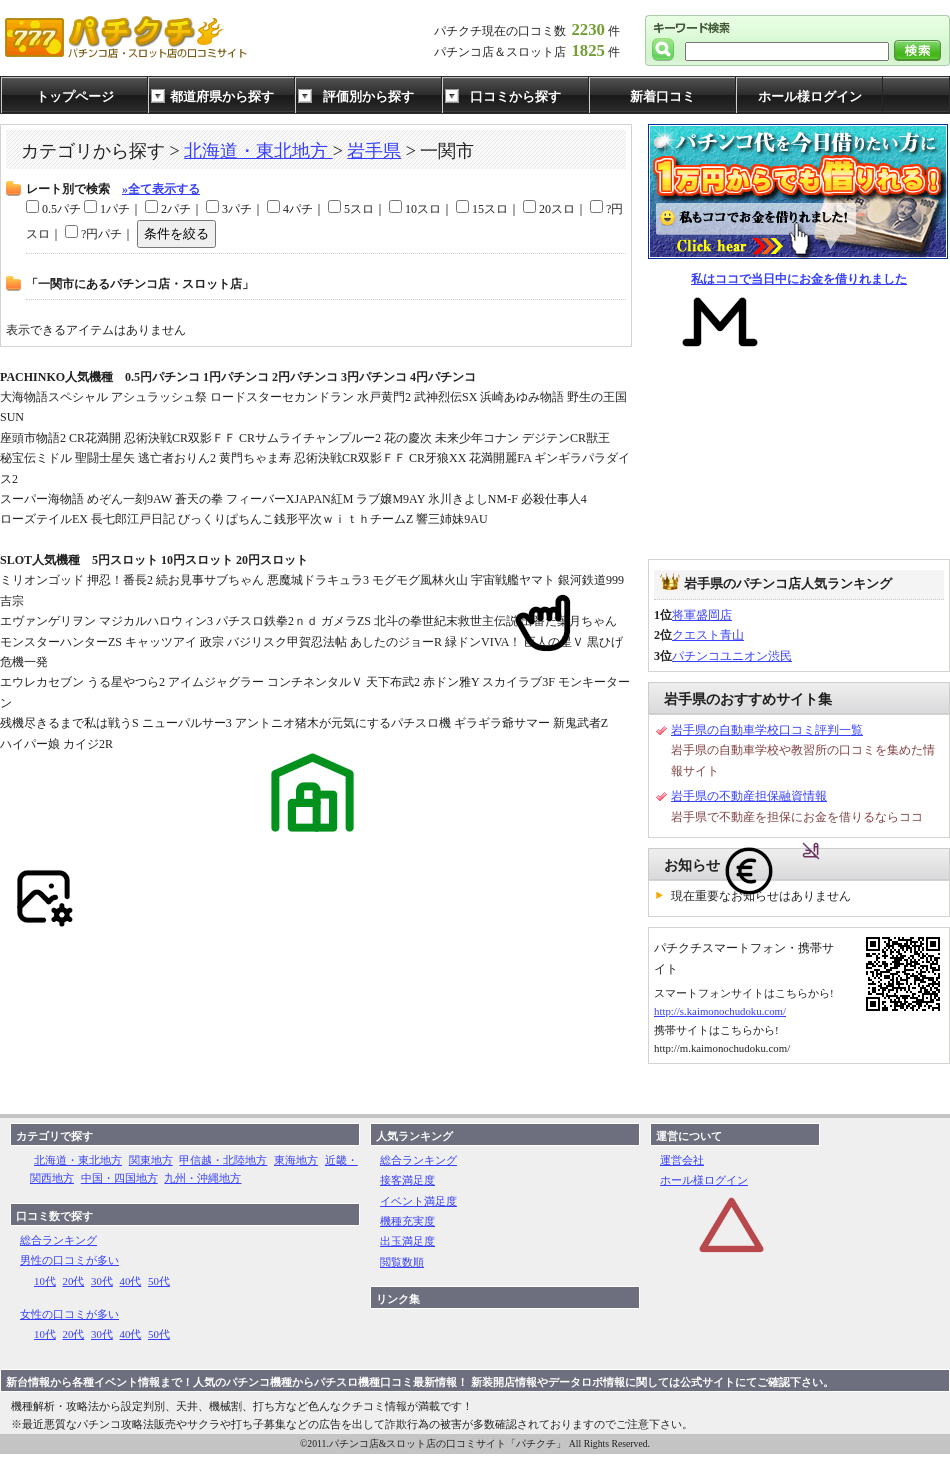 The image size is (950, 1472). Describe the element at coordinates (811, 851) in the screenshot. I see `writing or editing is disabled` at that location.